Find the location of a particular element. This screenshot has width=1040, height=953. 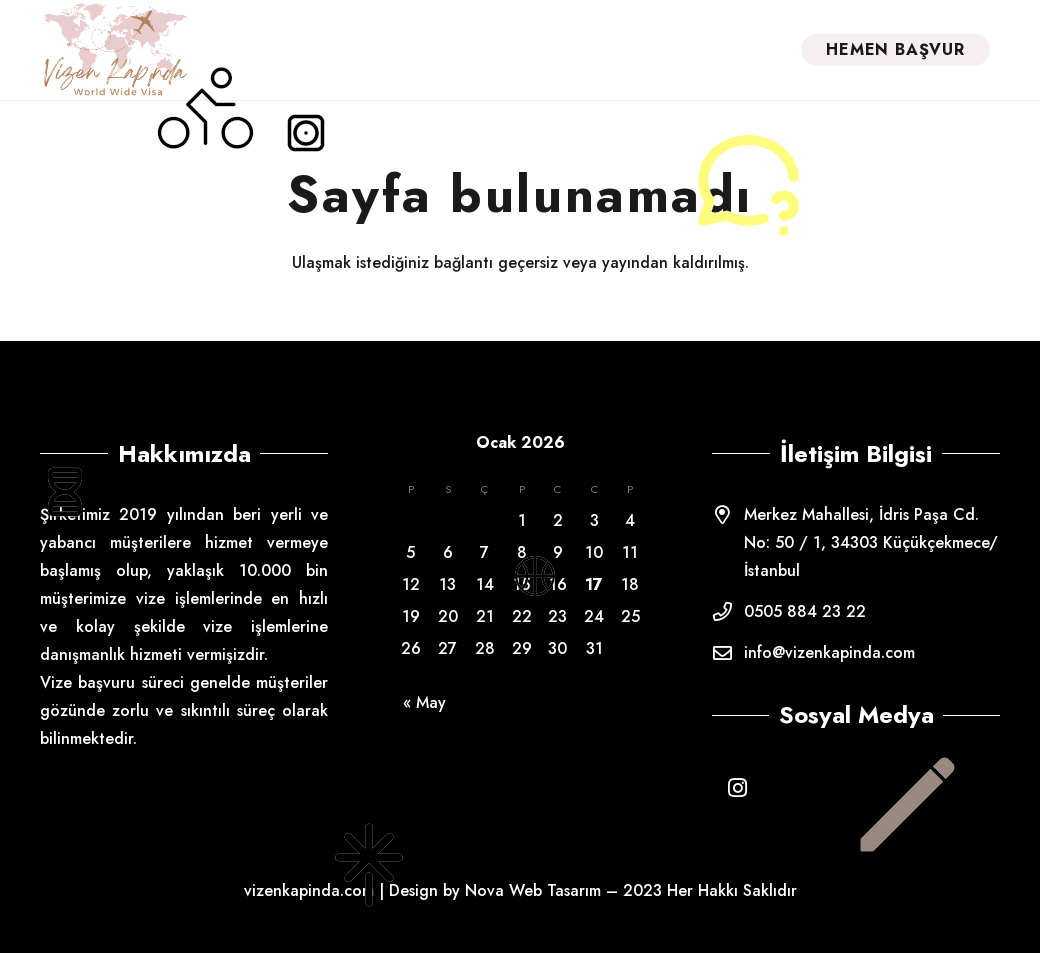

access sports or basketball-related content is located at coordinates (535, 576).